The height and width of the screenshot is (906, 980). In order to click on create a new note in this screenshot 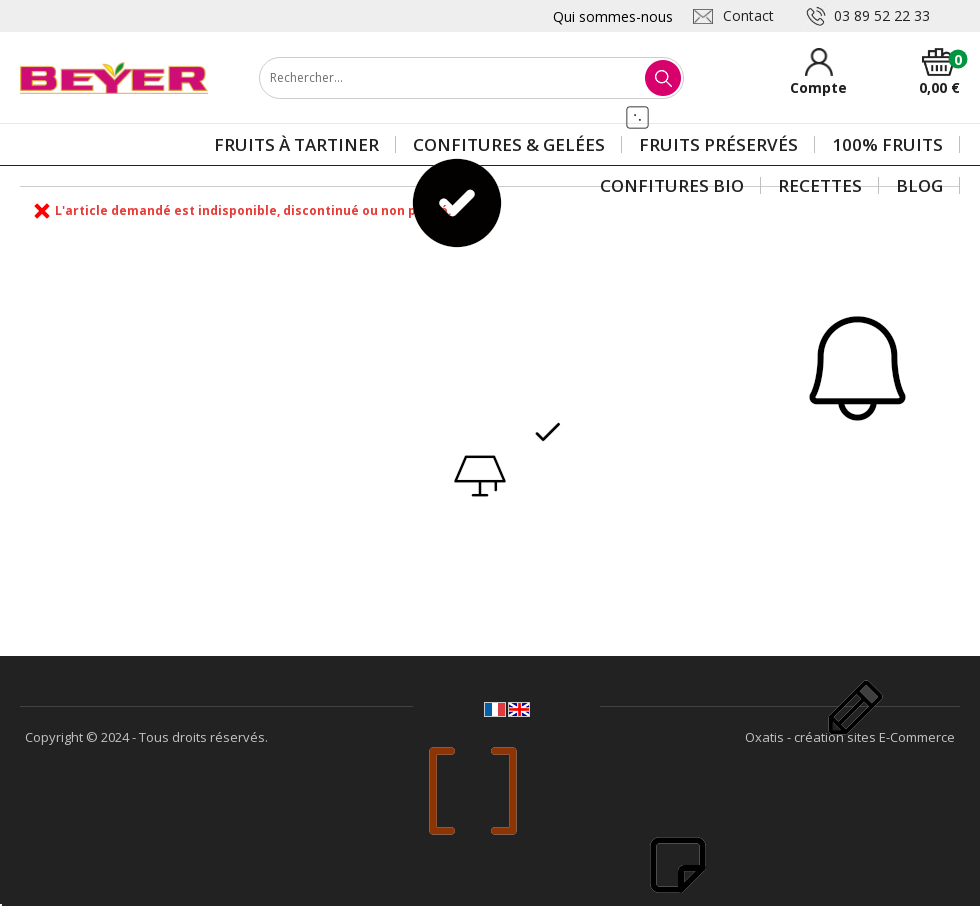, I will do `click(678, 865)`.